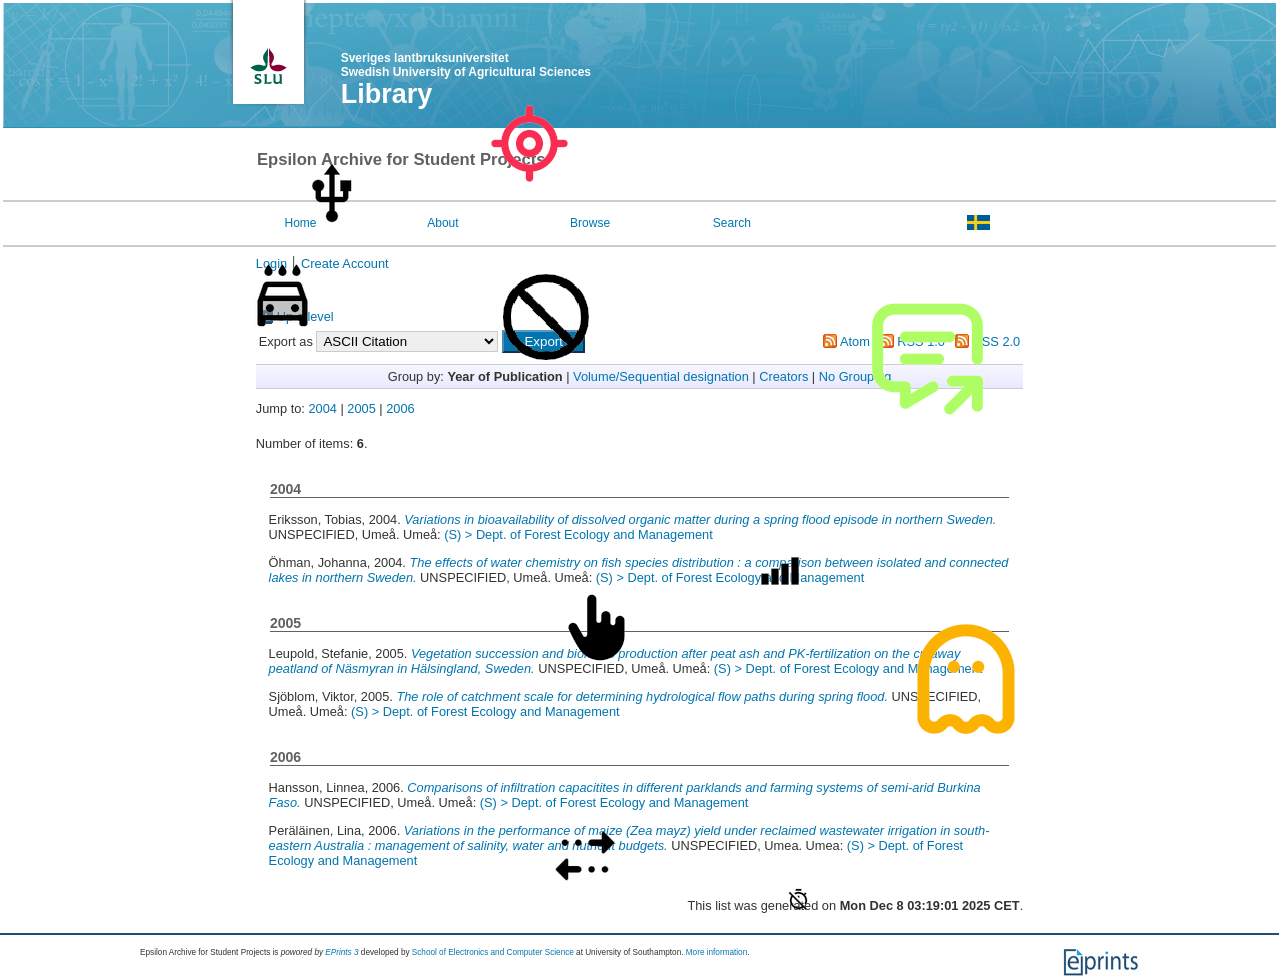 The height and width of the screenshot is (980, 1279). Describe the element at coordinates (596, 627) in the screenshot. I see `tap or click to interact` at that location.